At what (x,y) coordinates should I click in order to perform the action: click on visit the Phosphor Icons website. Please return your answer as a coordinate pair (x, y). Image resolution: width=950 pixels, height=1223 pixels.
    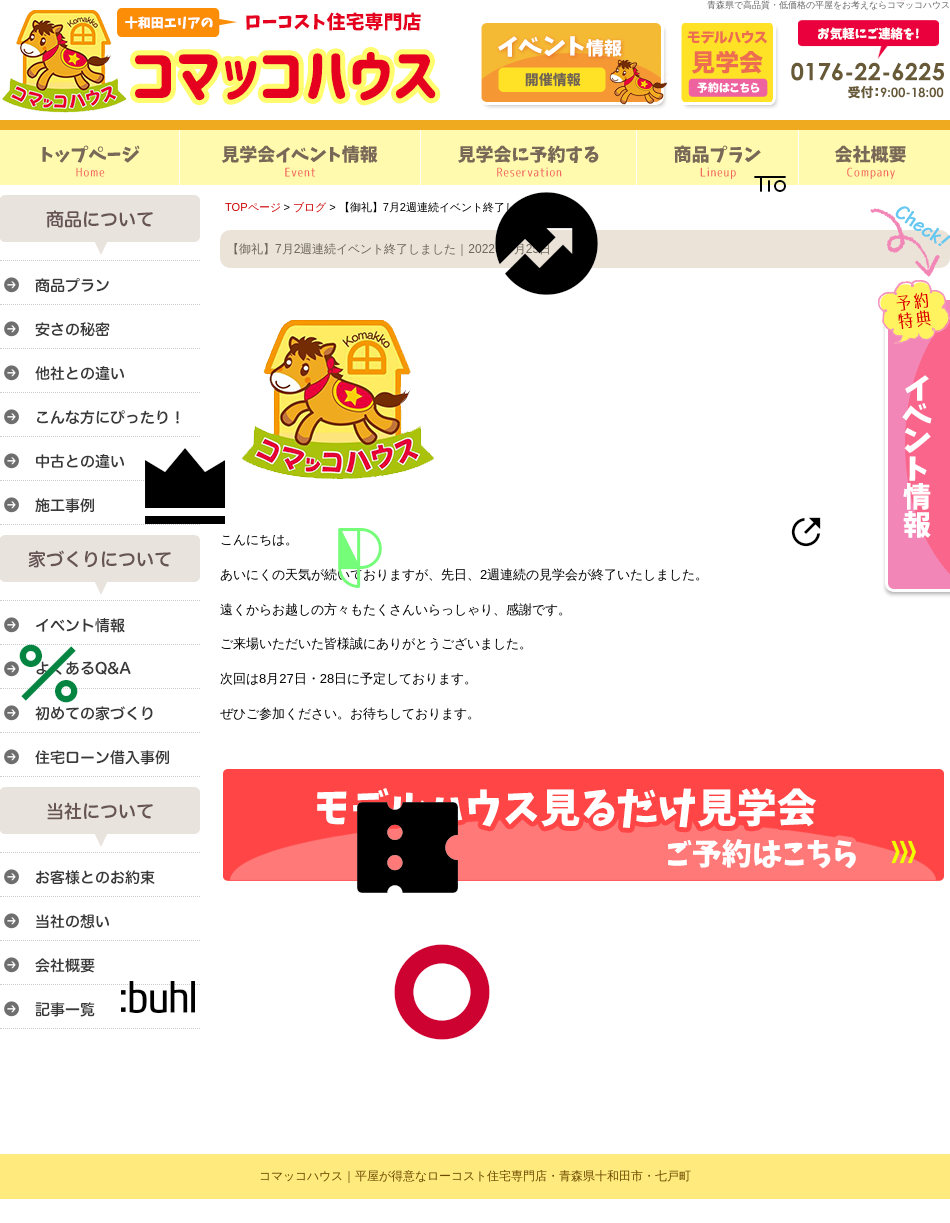
    Looking at the image, I should click on (360, 558).